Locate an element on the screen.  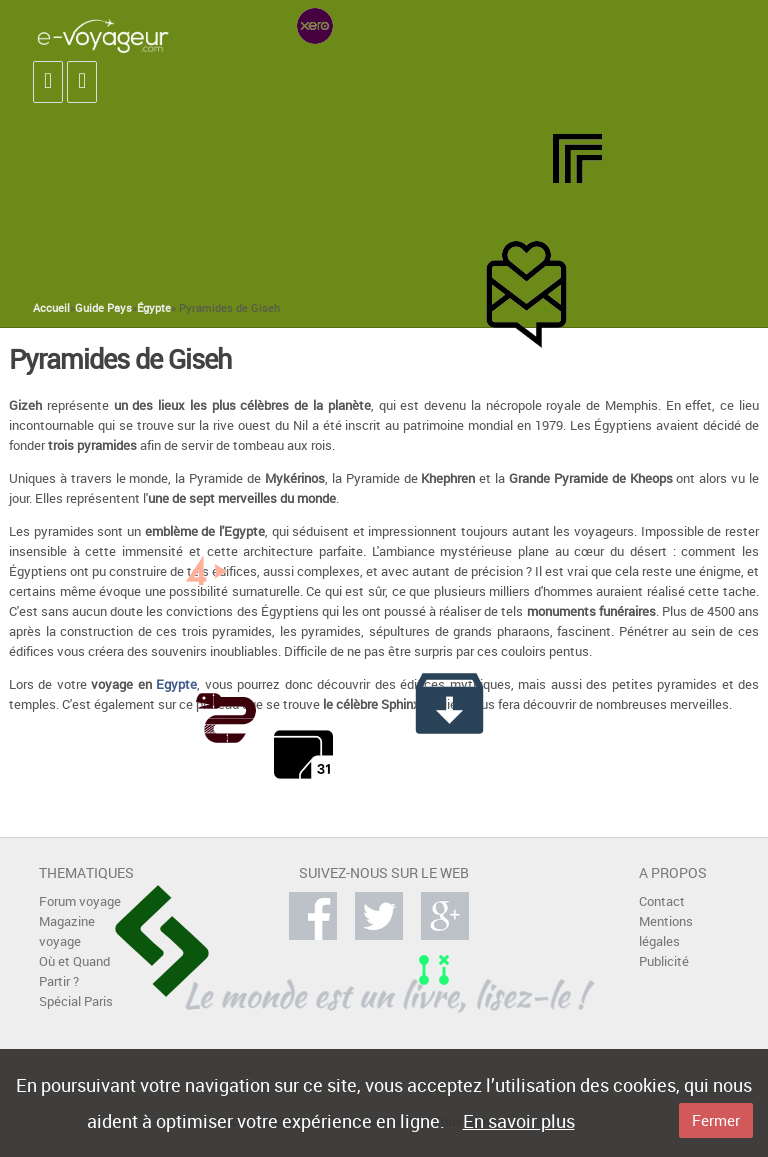
visit sitepoint website or resources is located at coordinates (162, 941).